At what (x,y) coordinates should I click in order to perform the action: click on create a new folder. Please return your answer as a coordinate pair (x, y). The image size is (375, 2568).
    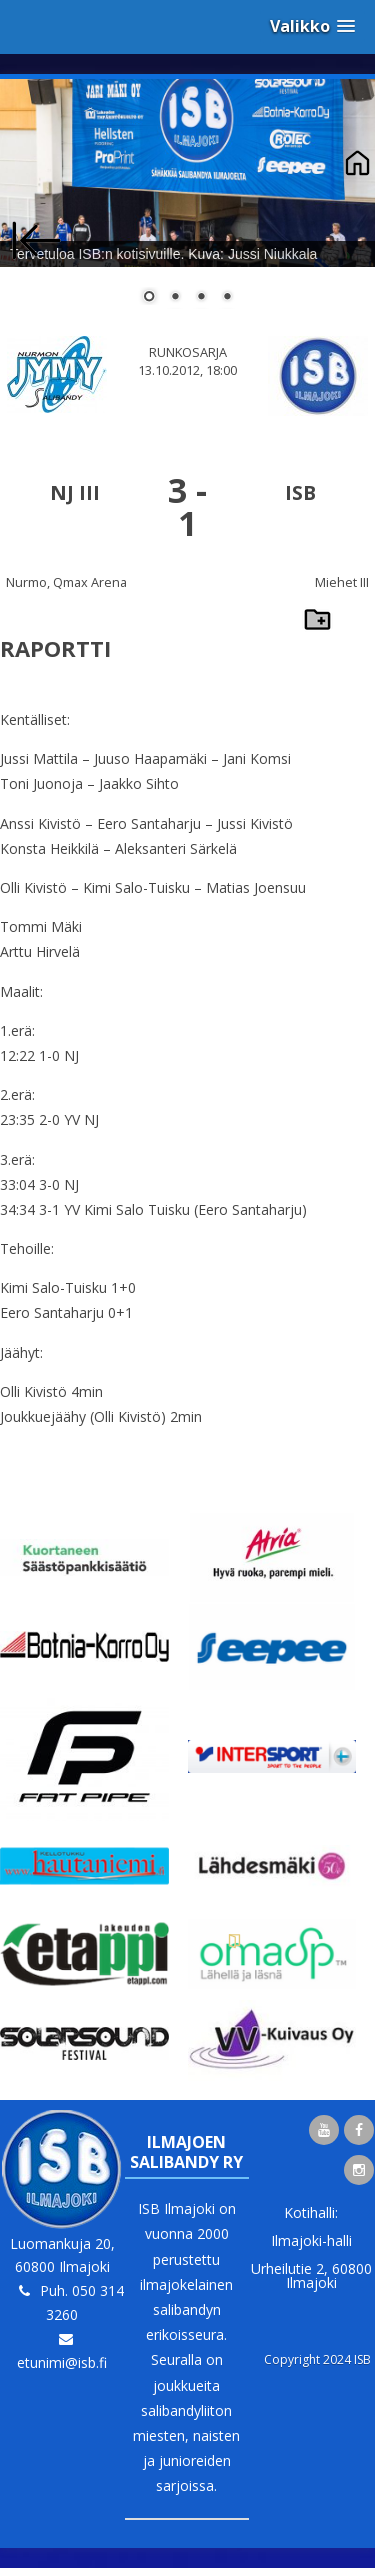
    Looking at the image, I should click on (317, 619).